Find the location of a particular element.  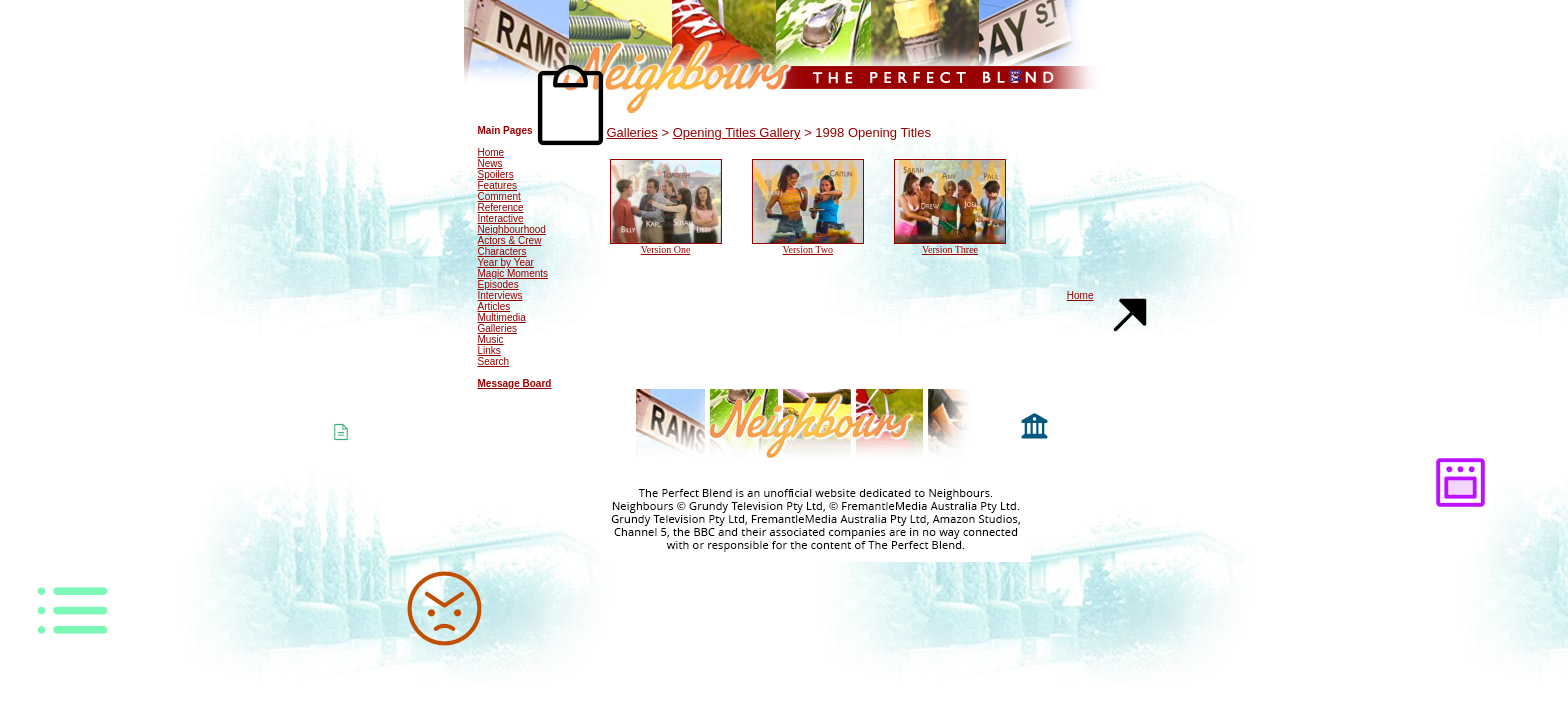

open link in a new tab or window is located at coordinates (1130, 315).